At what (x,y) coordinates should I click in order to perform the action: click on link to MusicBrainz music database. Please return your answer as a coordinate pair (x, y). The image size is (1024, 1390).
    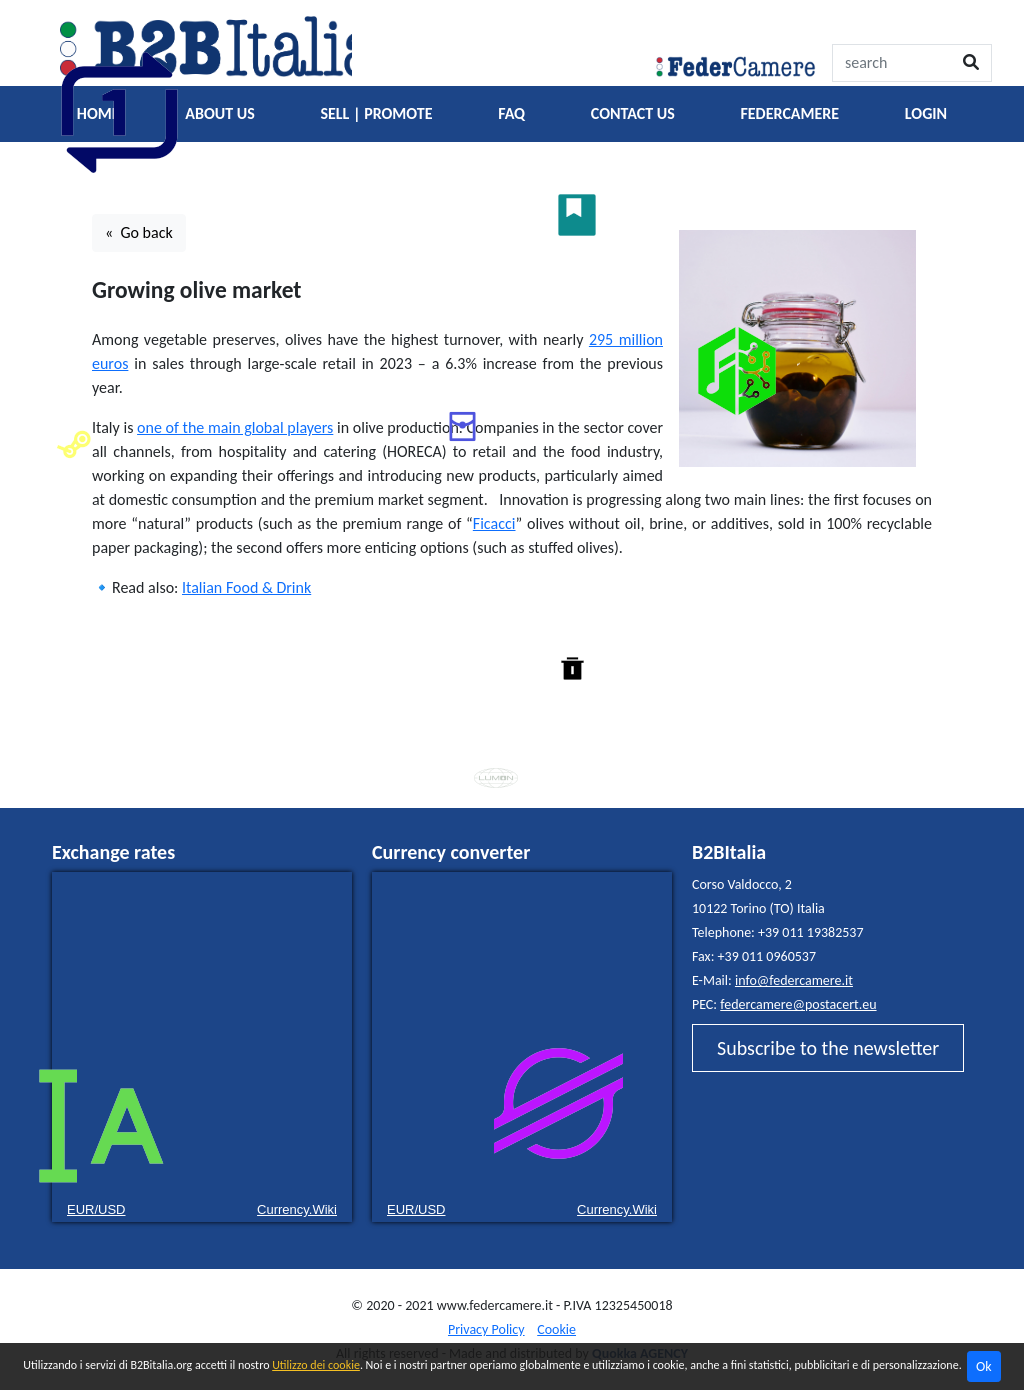
    Looking at the image, I should click on (737, 371).